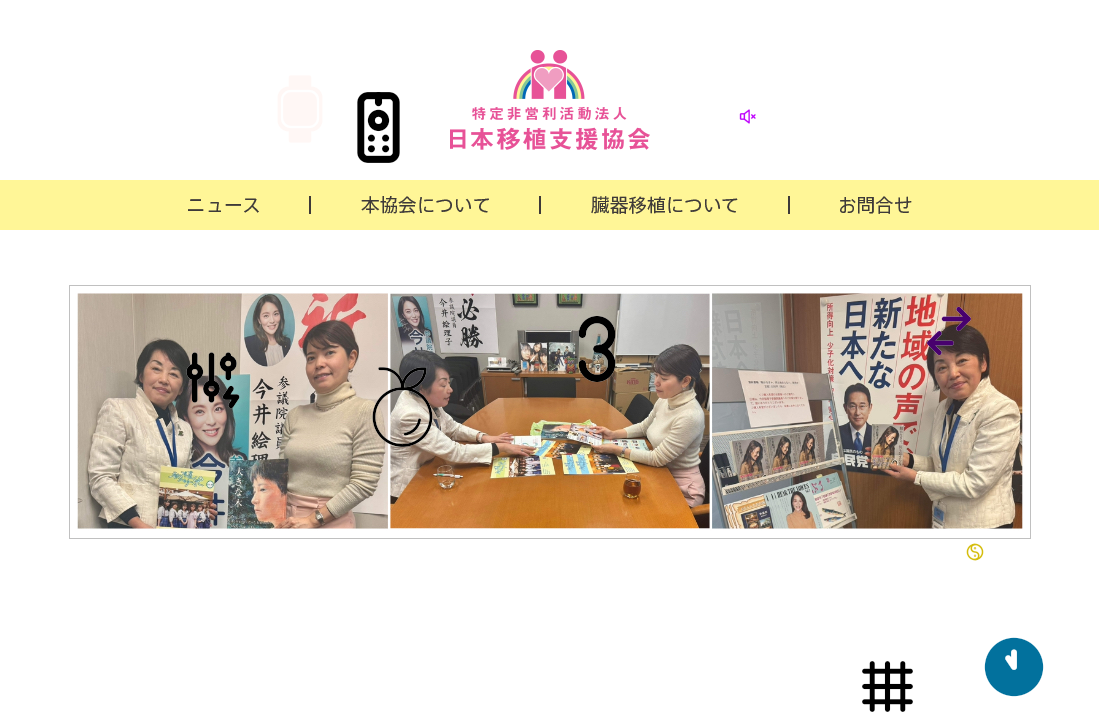 This screenshot has width=1099, height=720. I want to click on view items in grid layout, so click(887, 686).